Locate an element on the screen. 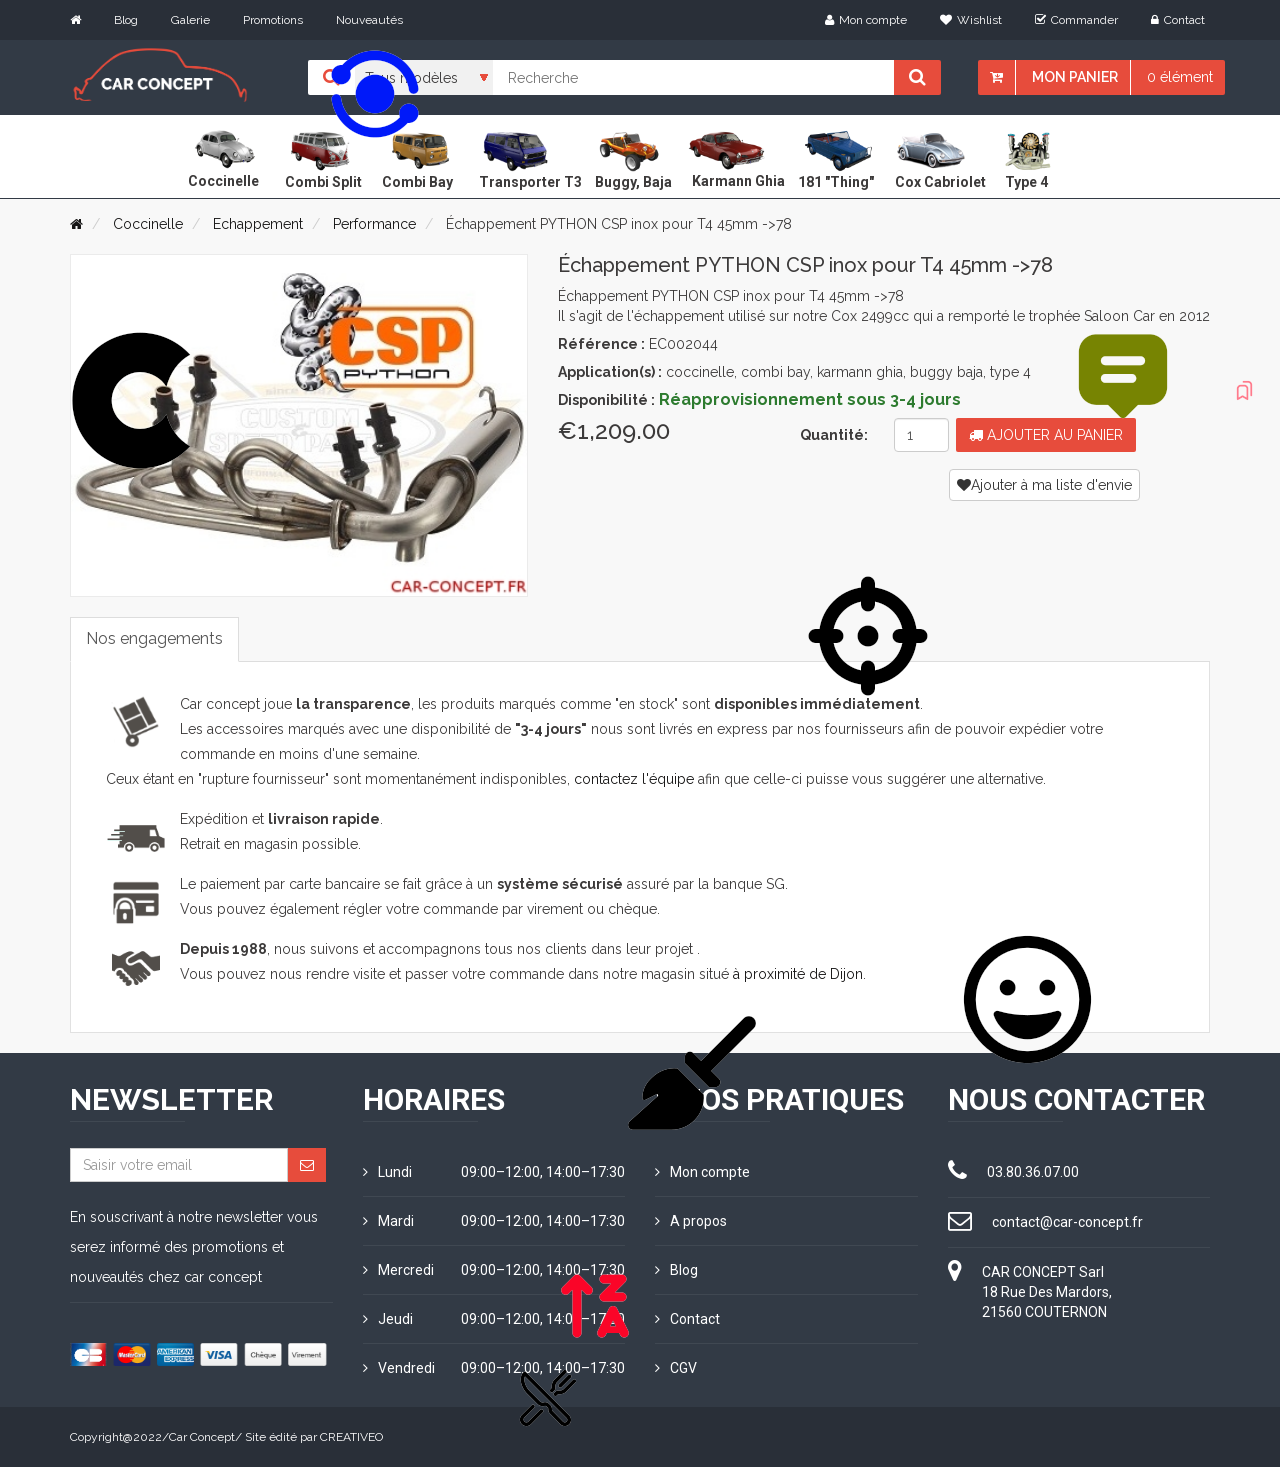 Image resolution: width=1280 pixels, height=1467 pixels. clear or clean up items is located at coordinates (692, 1073).